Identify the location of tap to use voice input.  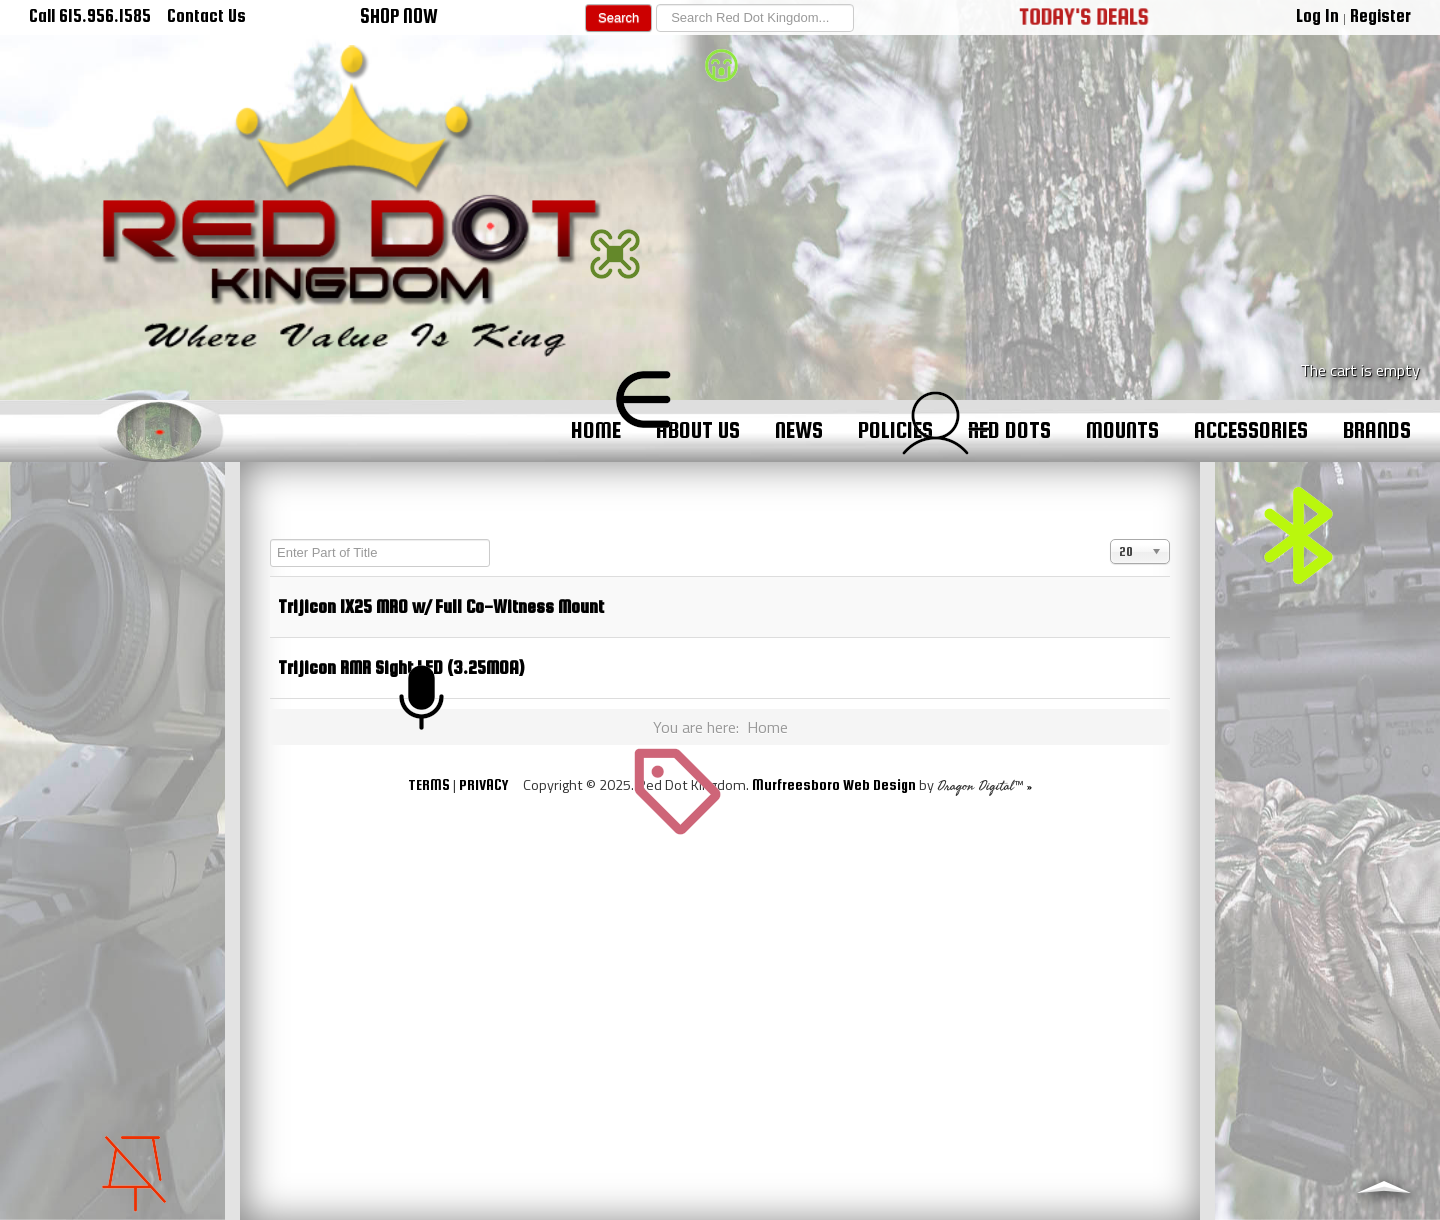
(421, 696).